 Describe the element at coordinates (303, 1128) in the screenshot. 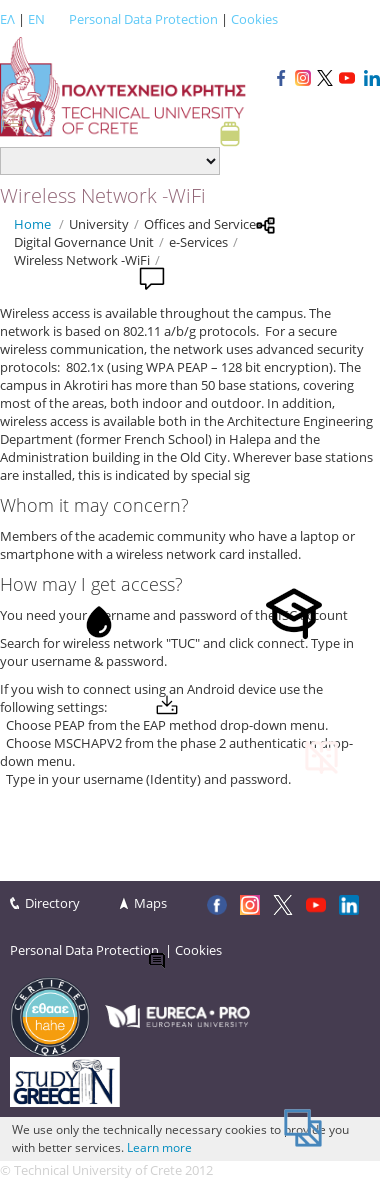

I see `subtract or remove a layer from selection` at that location.